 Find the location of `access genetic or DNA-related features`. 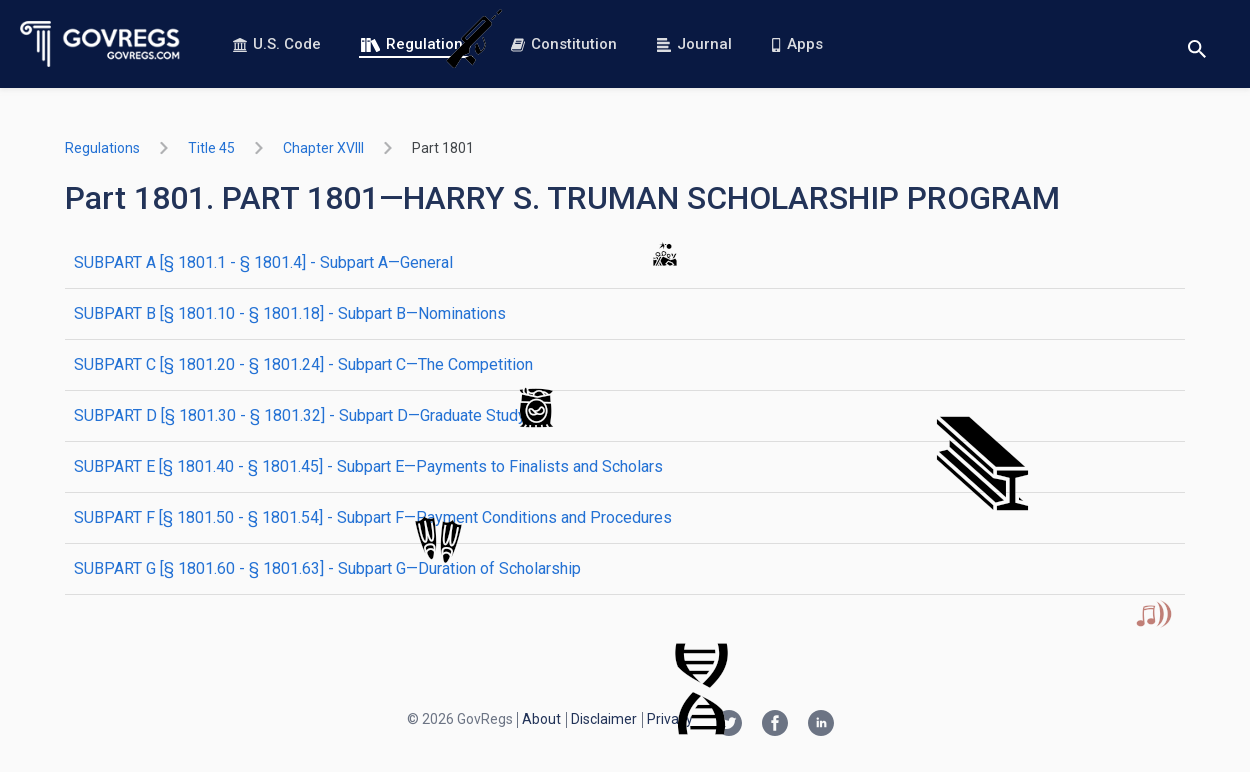

access genetic or DNA-related features is located at coordinates (702, 689).